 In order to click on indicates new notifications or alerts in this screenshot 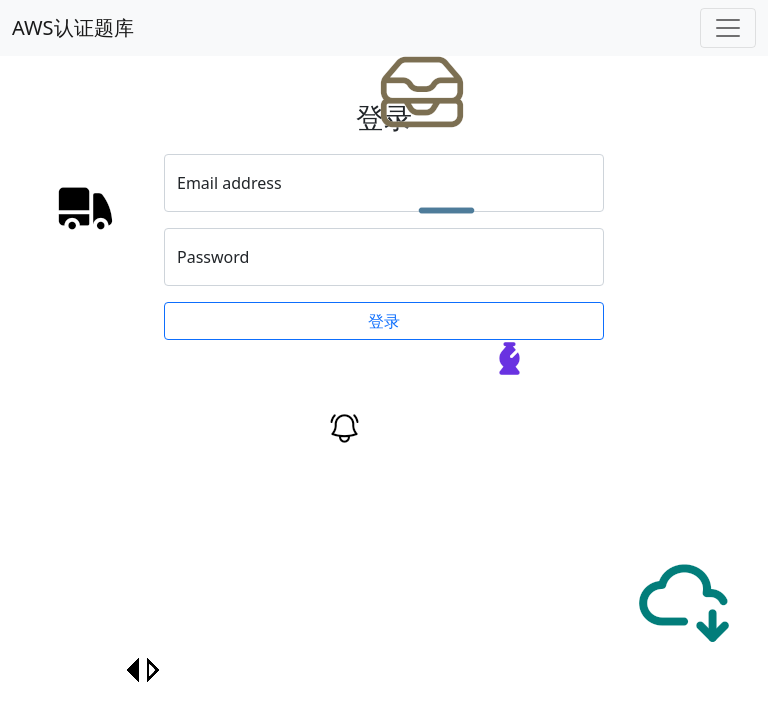, I will do `click(344, 428)`.